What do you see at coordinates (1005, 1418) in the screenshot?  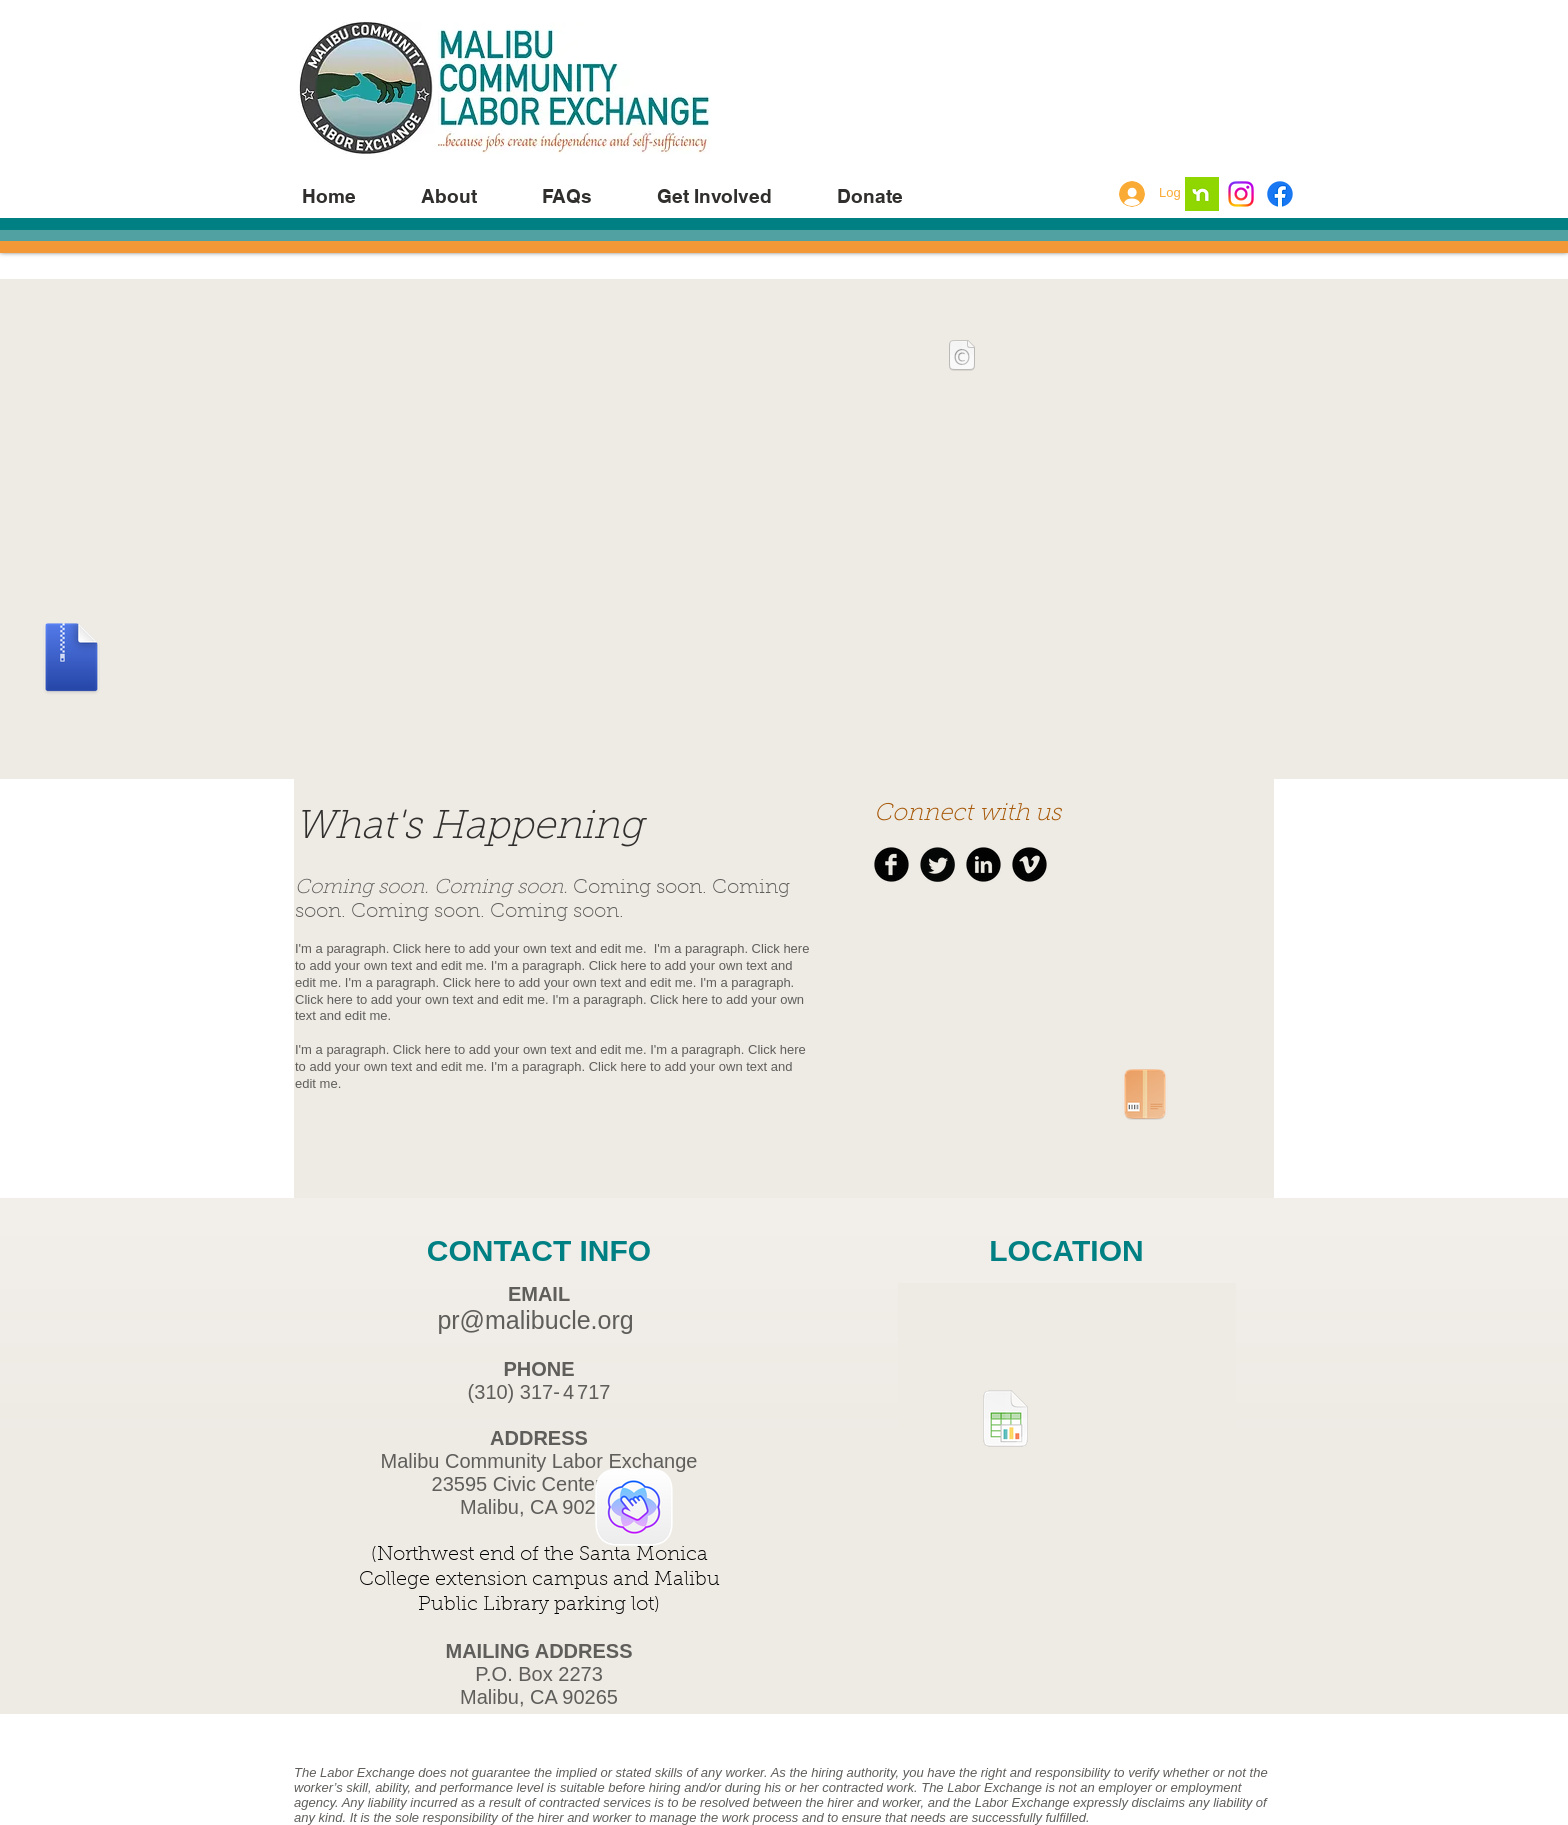 I see `open a spreadsheet file` at bounding box center [1005, 1418].